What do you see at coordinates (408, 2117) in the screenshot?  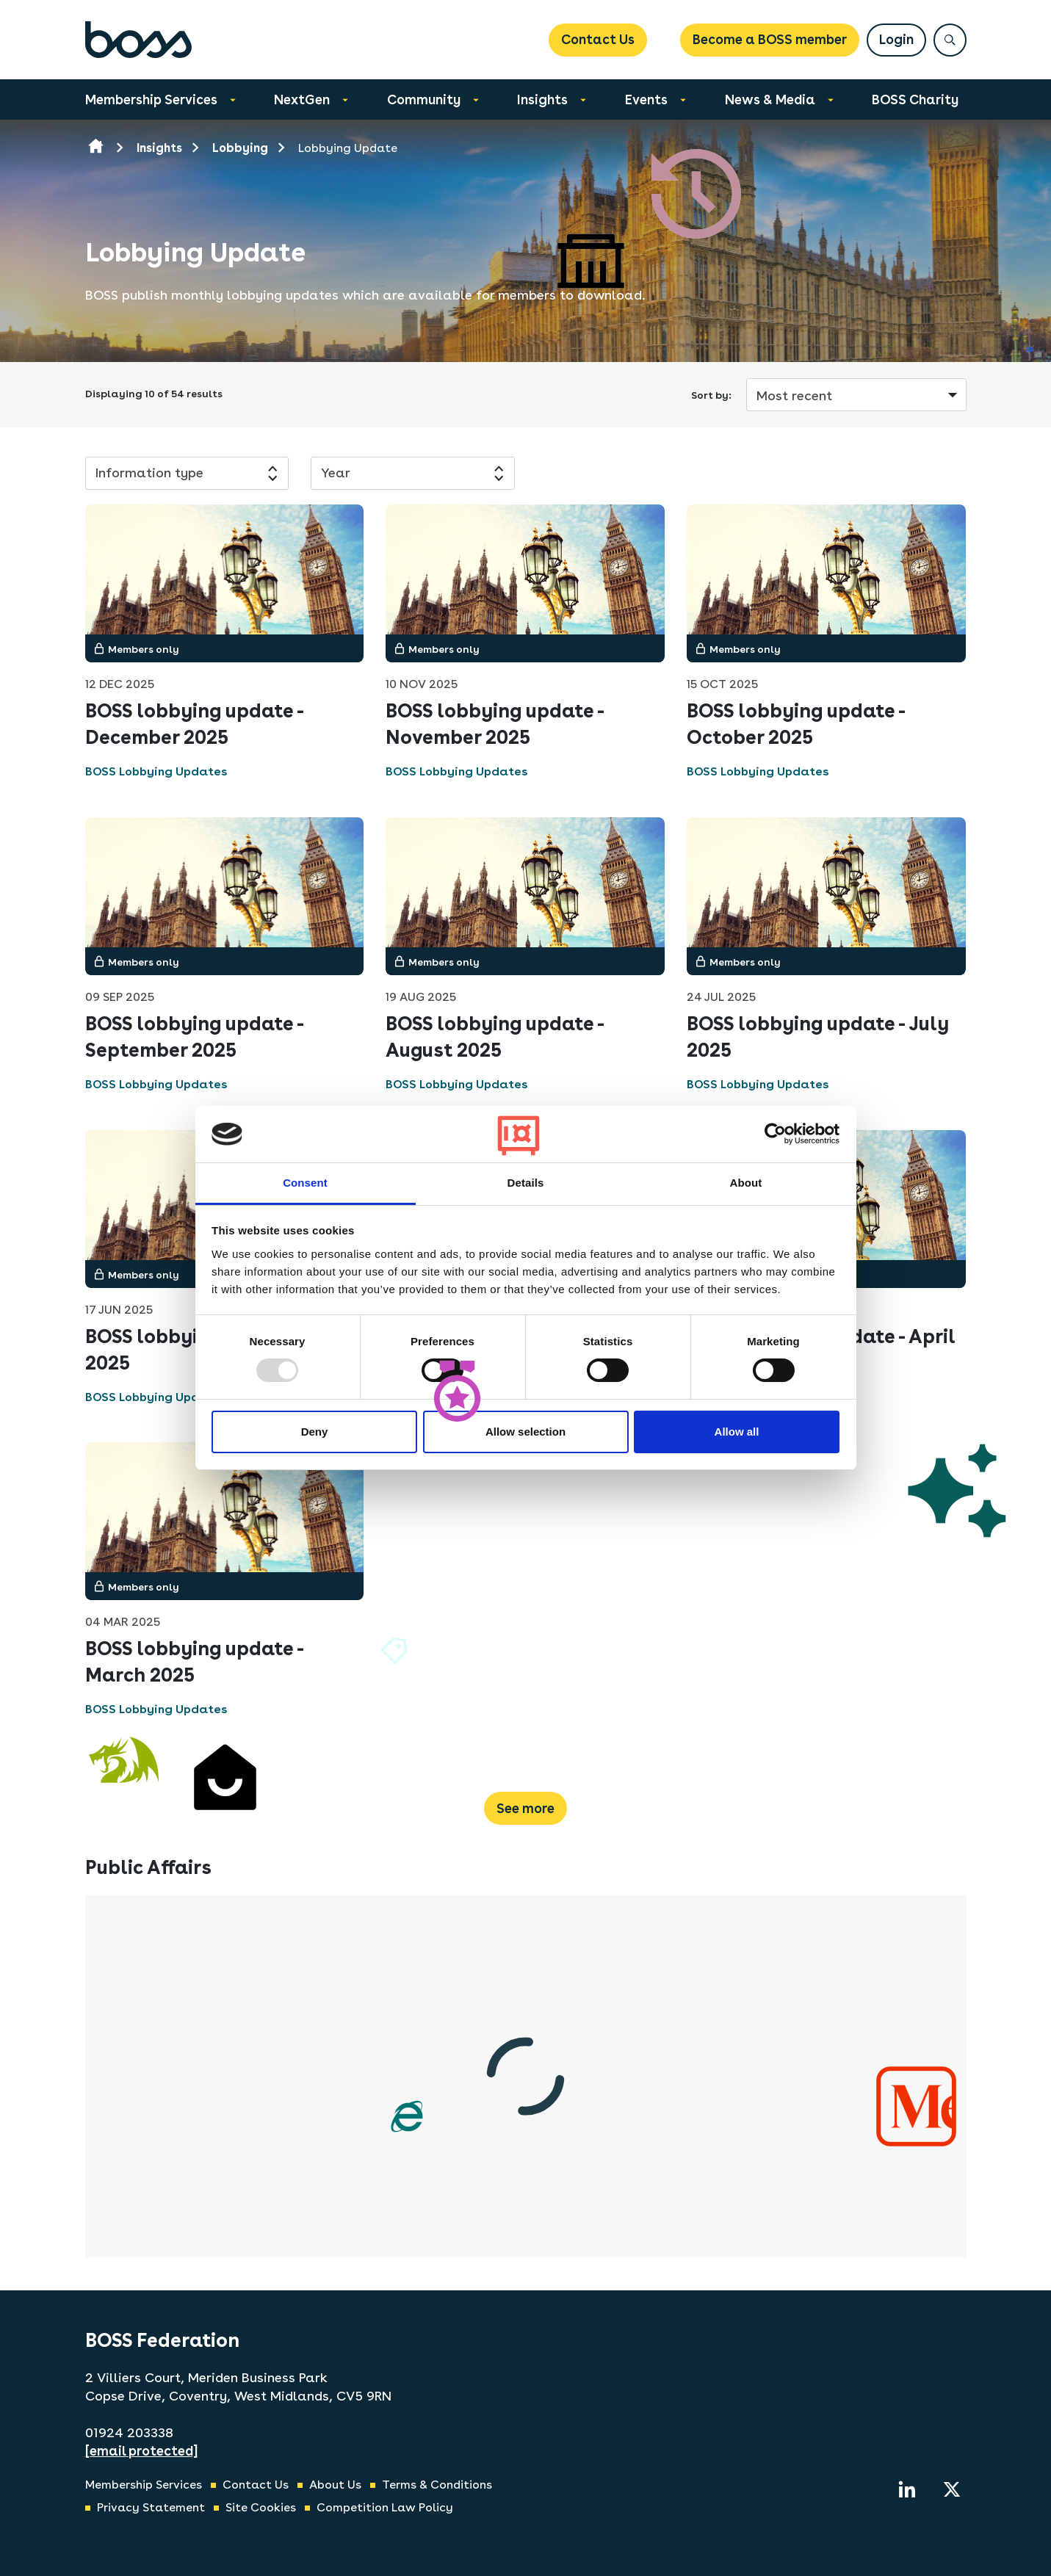 I see `open link in internet explorer` at bounding box center [408, 2117].